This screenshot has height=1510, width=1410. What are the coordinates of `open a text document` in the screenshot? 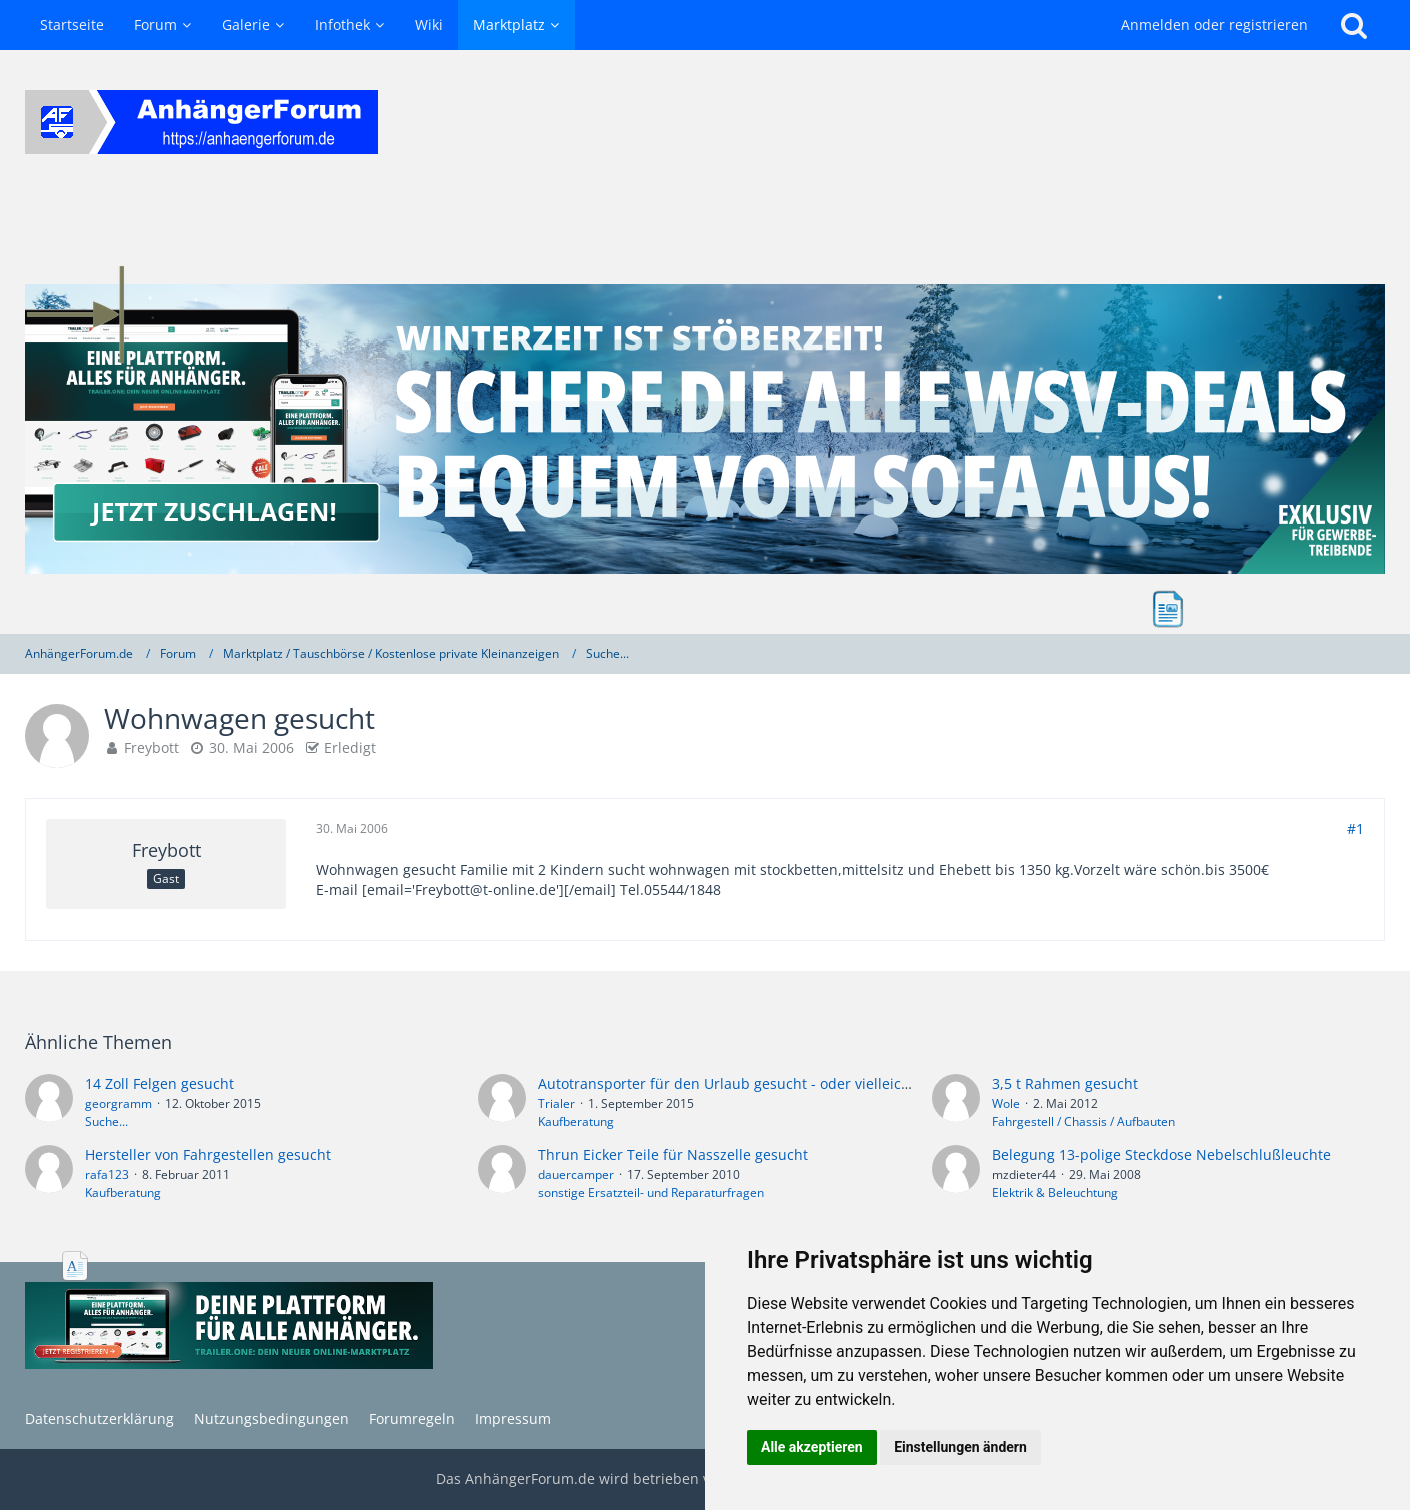 It's located at (75, 1266).